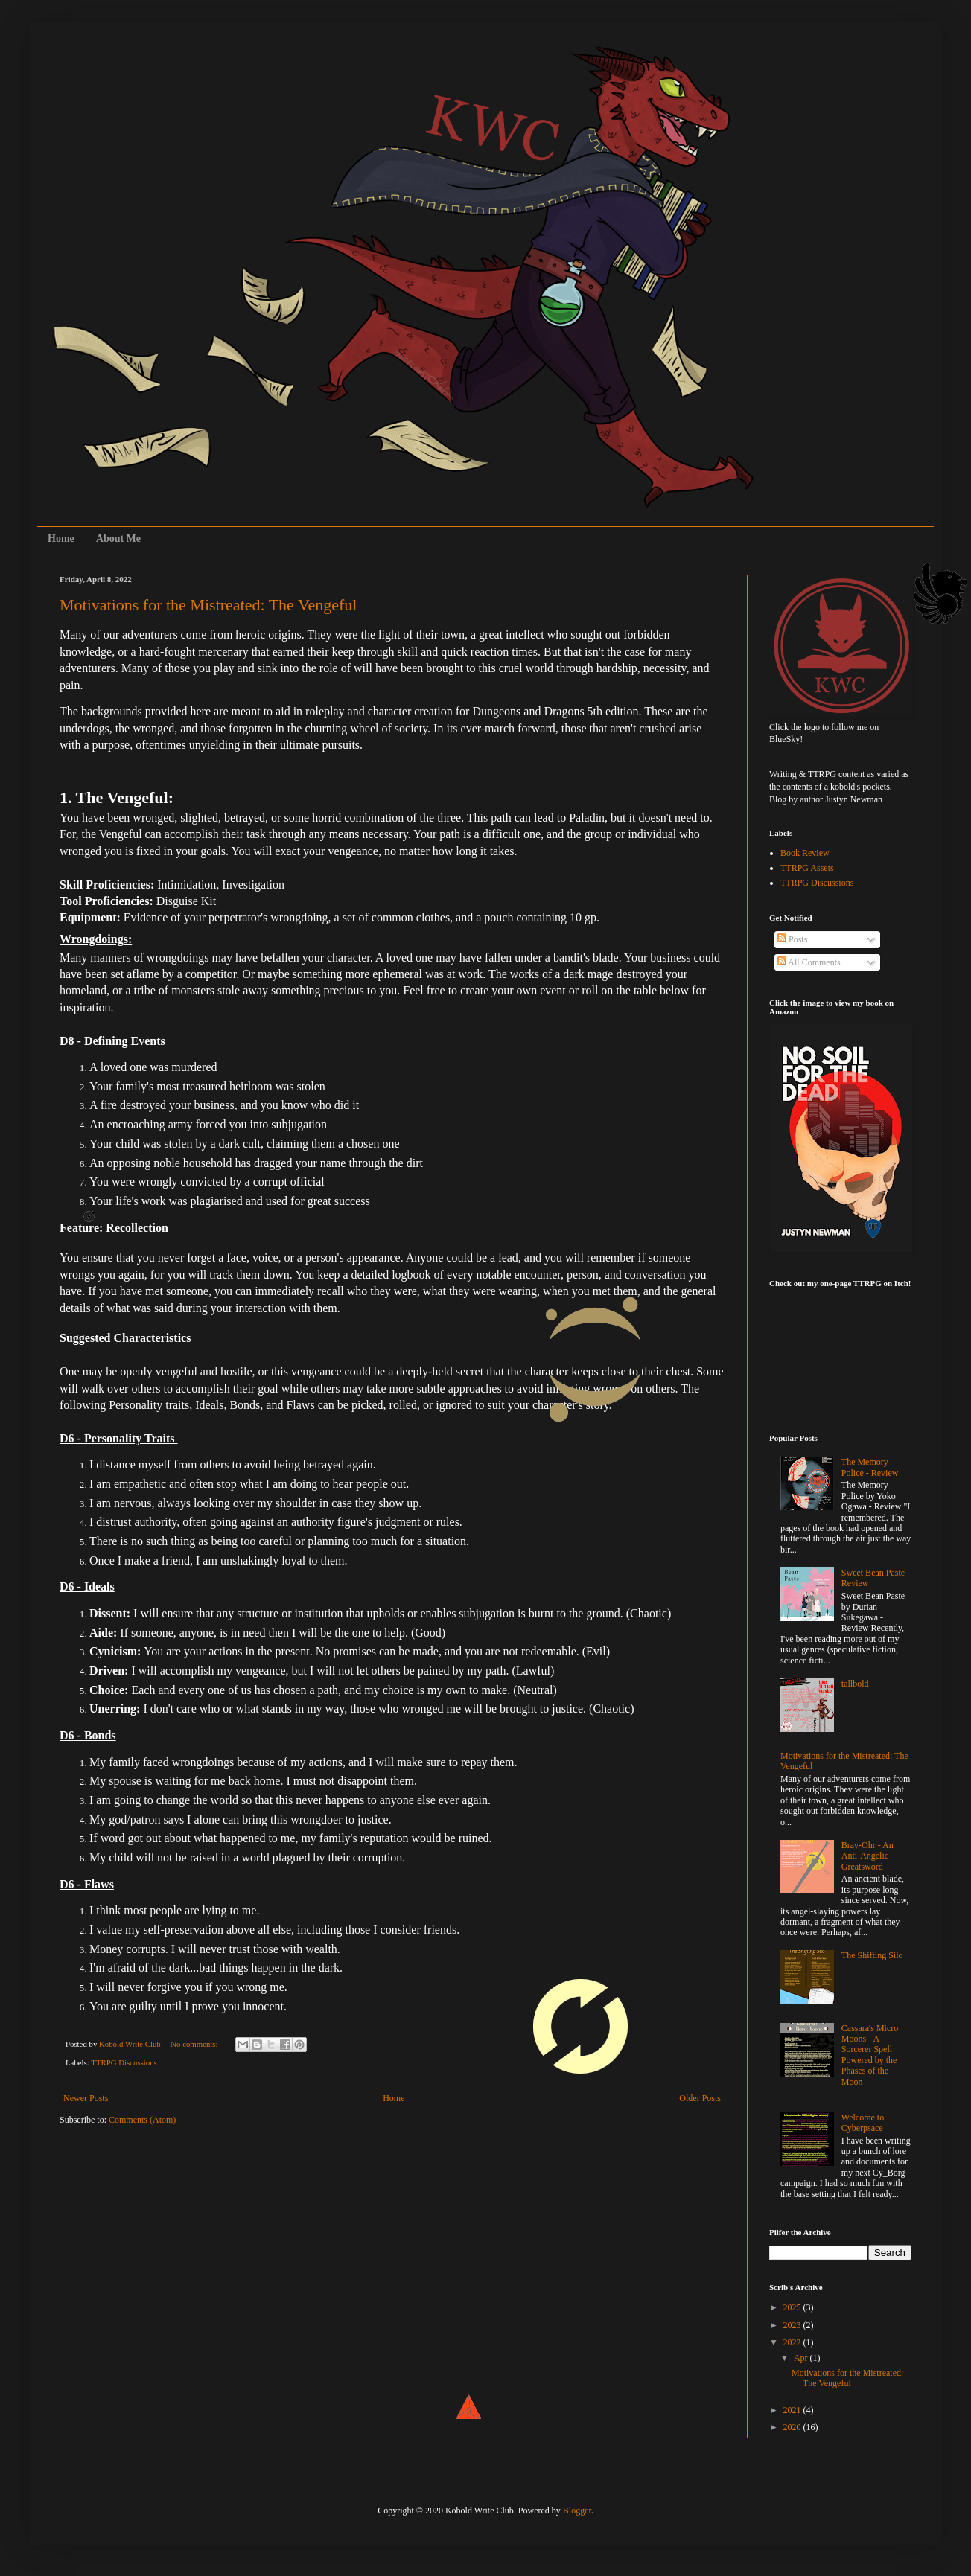  What do you see at coordinates (940, 594) in the screenshot?
I see `lion air airline logo` at bounding box center [940, 594].